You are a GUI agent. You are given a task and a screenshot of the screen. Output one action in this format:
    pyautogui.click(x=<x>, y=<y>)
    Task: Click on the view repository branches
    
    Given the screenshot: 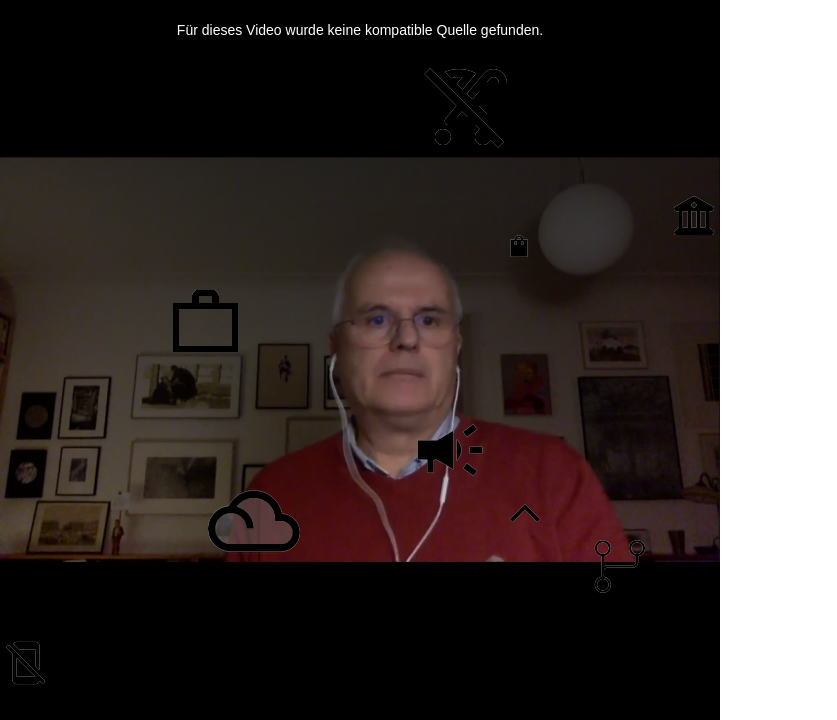 What is the action you would take?
    pyautogui.click(x=616, y=566)
    